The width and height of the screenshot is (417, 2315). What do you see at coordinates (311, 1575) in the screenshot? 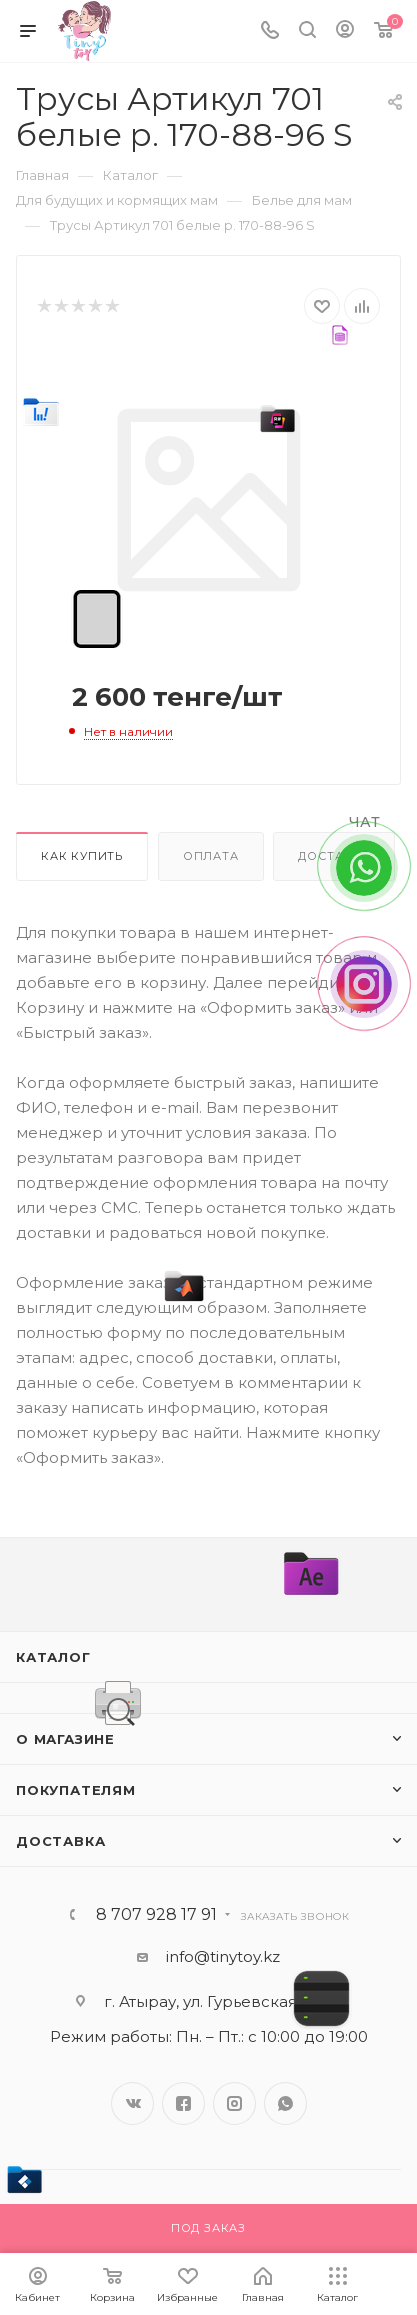
I see `folder containing Adobe After Effects project files` at bounding box center [311, 1575].